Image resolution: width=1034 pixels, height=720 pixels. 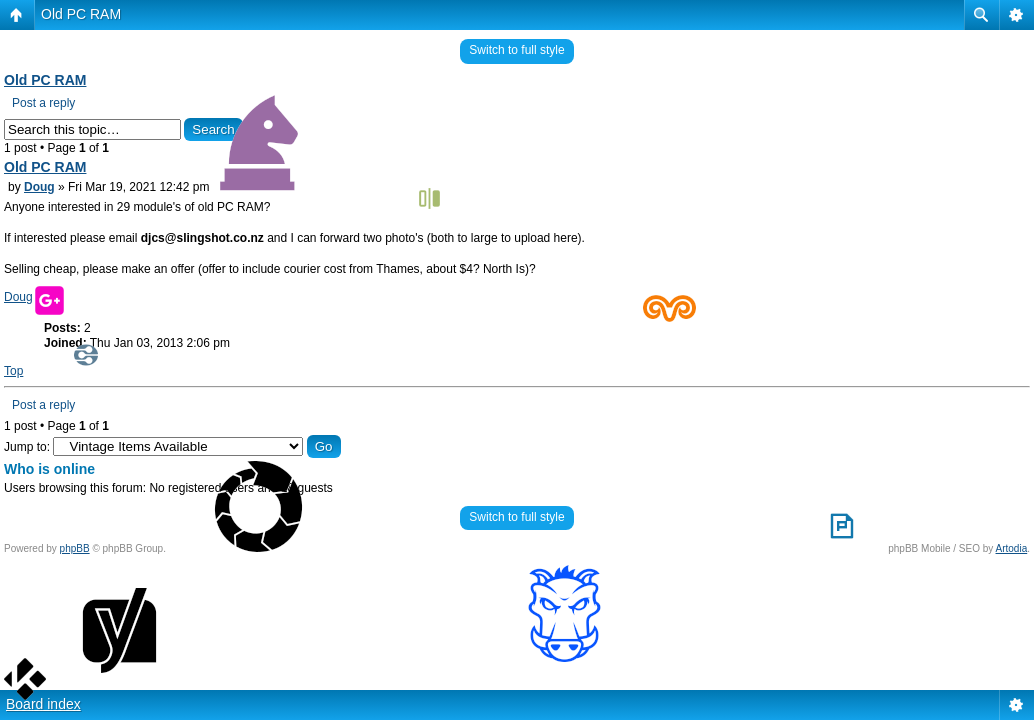 What do you see at coordinates (669, 308) in the screenshot?
I see `koç holding company logo` at bounding box center [669, 308].